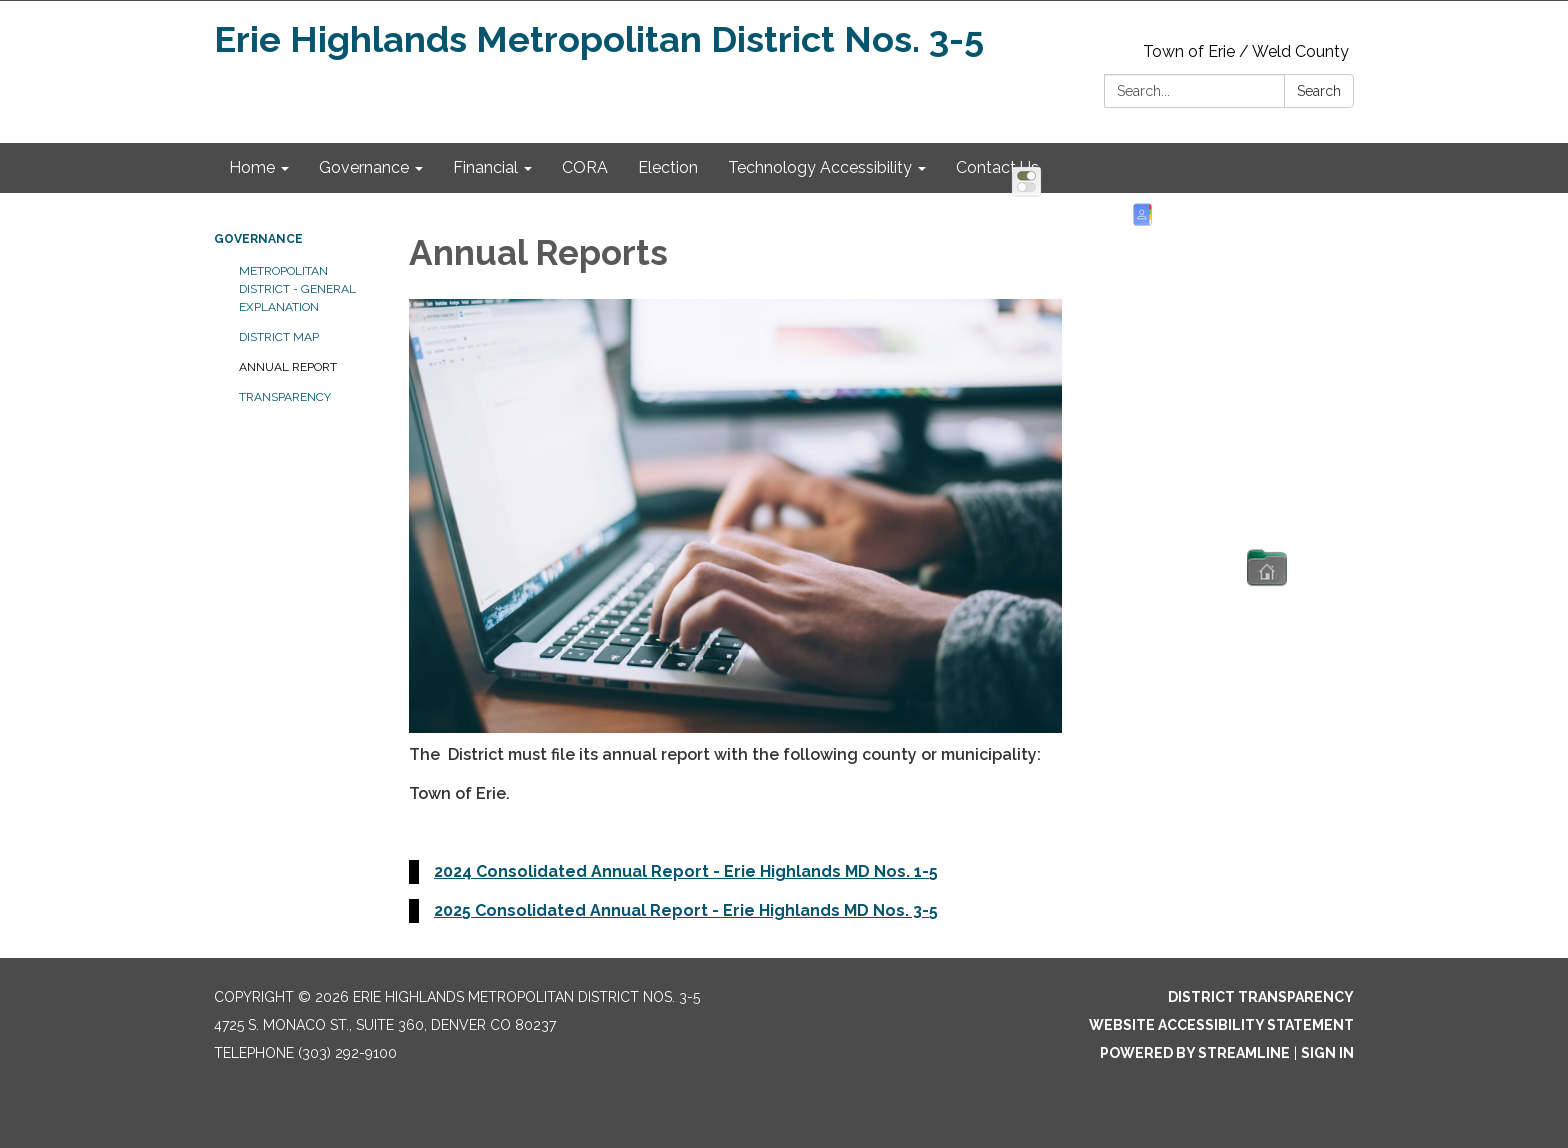 This screenshot has height=1148, width=1568. What do you see at coordinates (1267, 567) in the screenshot?
I see `access your home folder` at bounding box center [1267, 567].